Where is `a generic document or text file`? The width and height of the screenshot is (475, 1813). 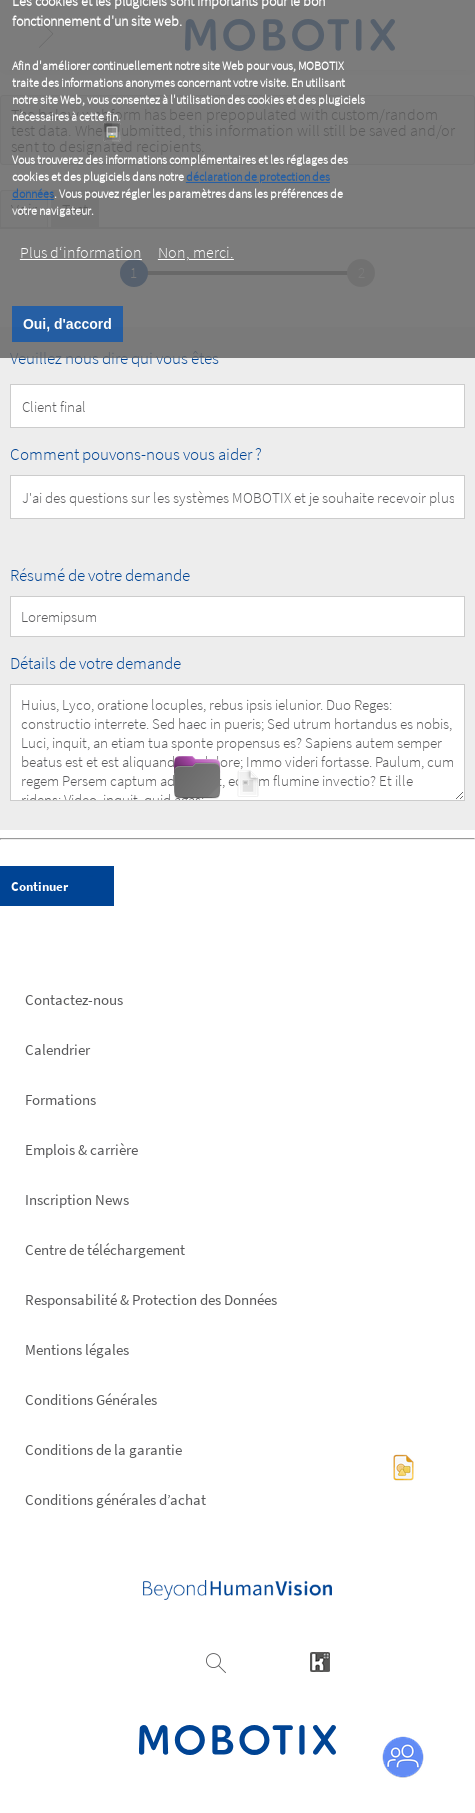
a generic document or text file is located at coordinates (248, 784).